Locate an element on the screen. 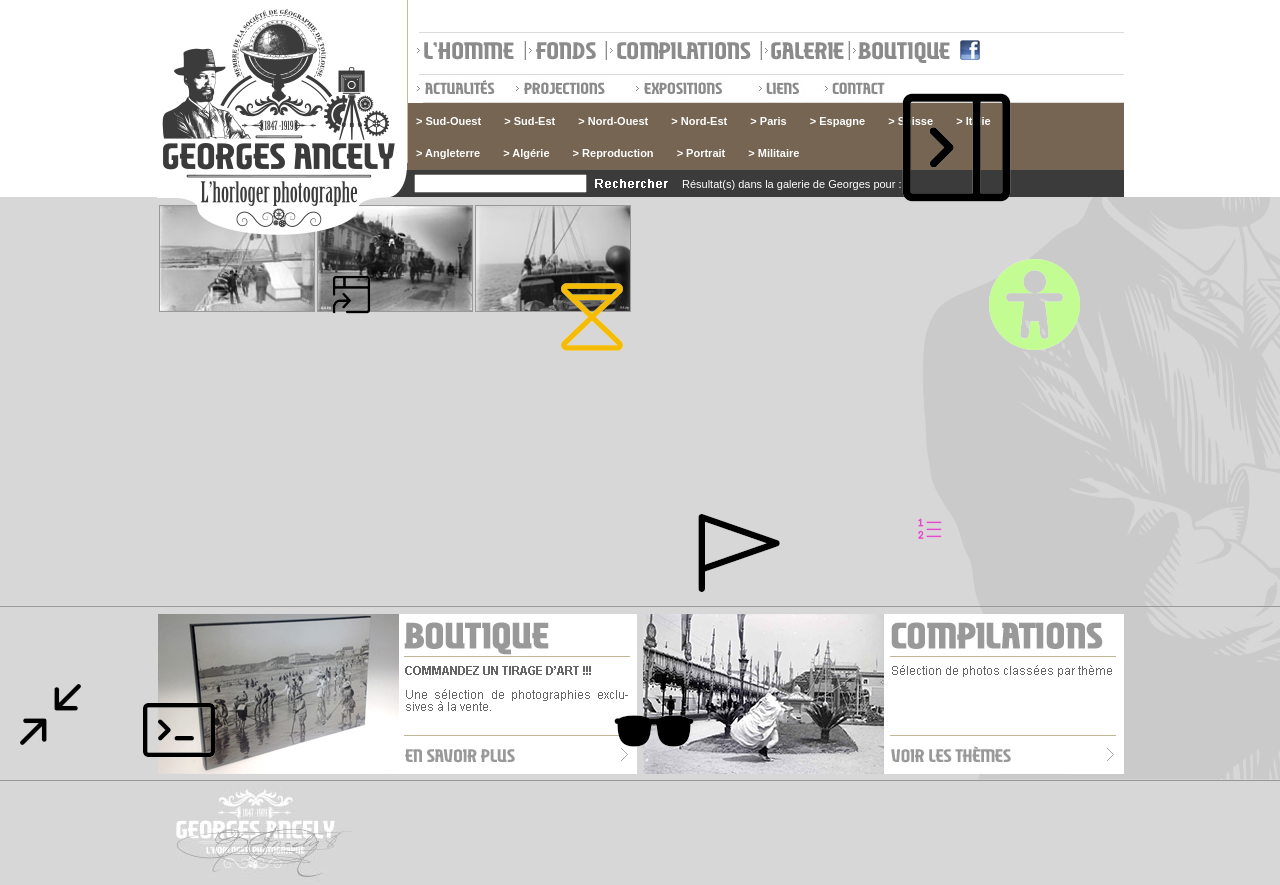 The height and width of the screenshot is (885, 1280). enable accessibility features is located at coordinates (1034, 304).